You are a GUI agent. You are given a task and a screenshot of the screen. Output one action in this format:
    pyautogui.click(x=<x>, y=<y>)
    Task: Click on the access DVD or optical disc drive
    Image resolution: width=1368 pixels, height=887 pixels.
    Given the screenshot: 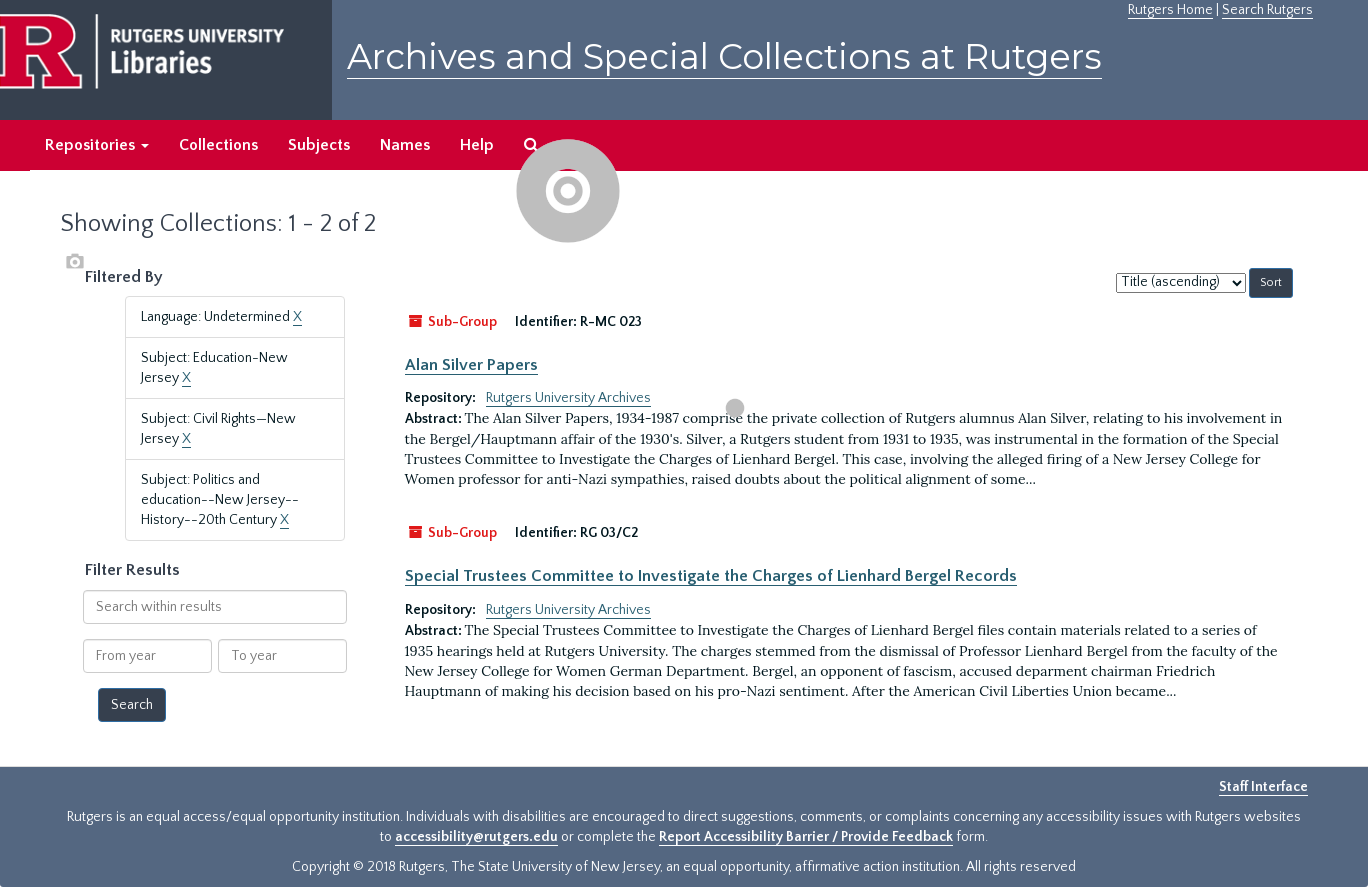 What is the action you would take?
    pyautogui.click(x=568, y=191)
    